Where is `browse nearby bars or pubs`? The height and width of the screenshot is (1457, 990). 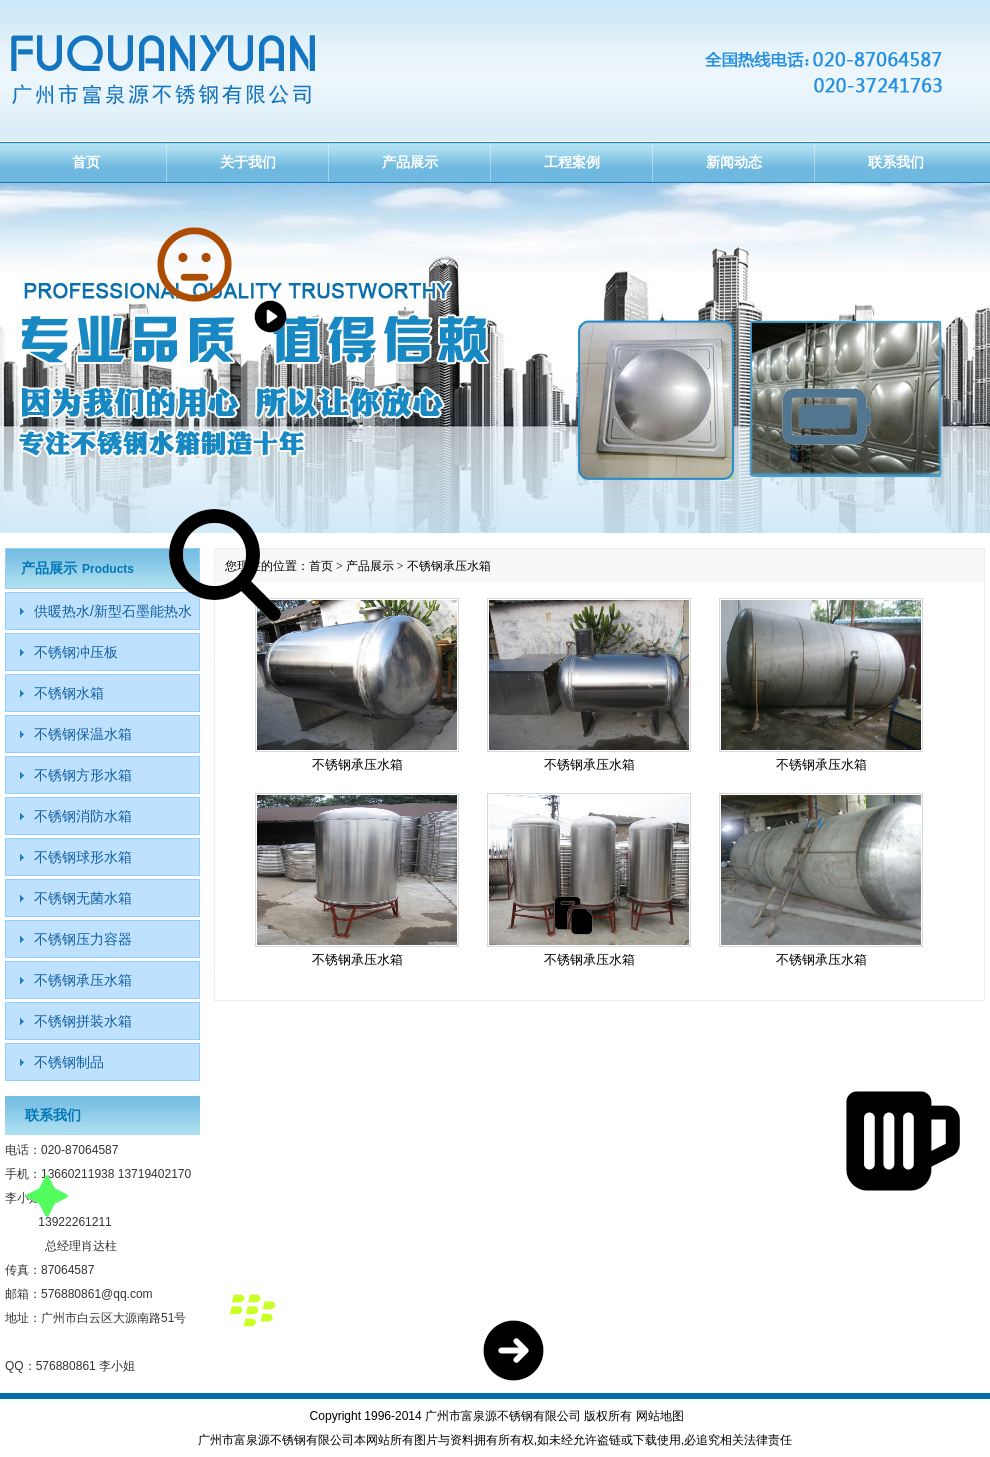 browse nearby bars or pubs is located at coordinates (896, 1141).